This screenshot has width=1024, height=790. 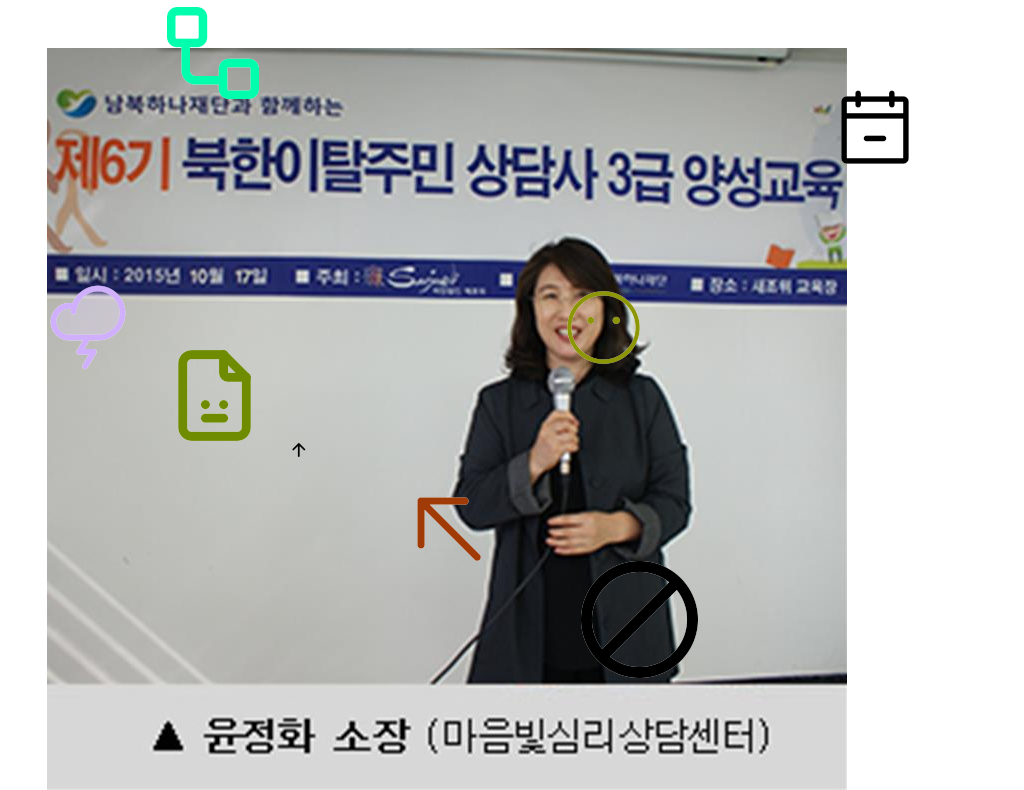 I want to click on neutral reaction or feedback option, so click(x=603, y=327).